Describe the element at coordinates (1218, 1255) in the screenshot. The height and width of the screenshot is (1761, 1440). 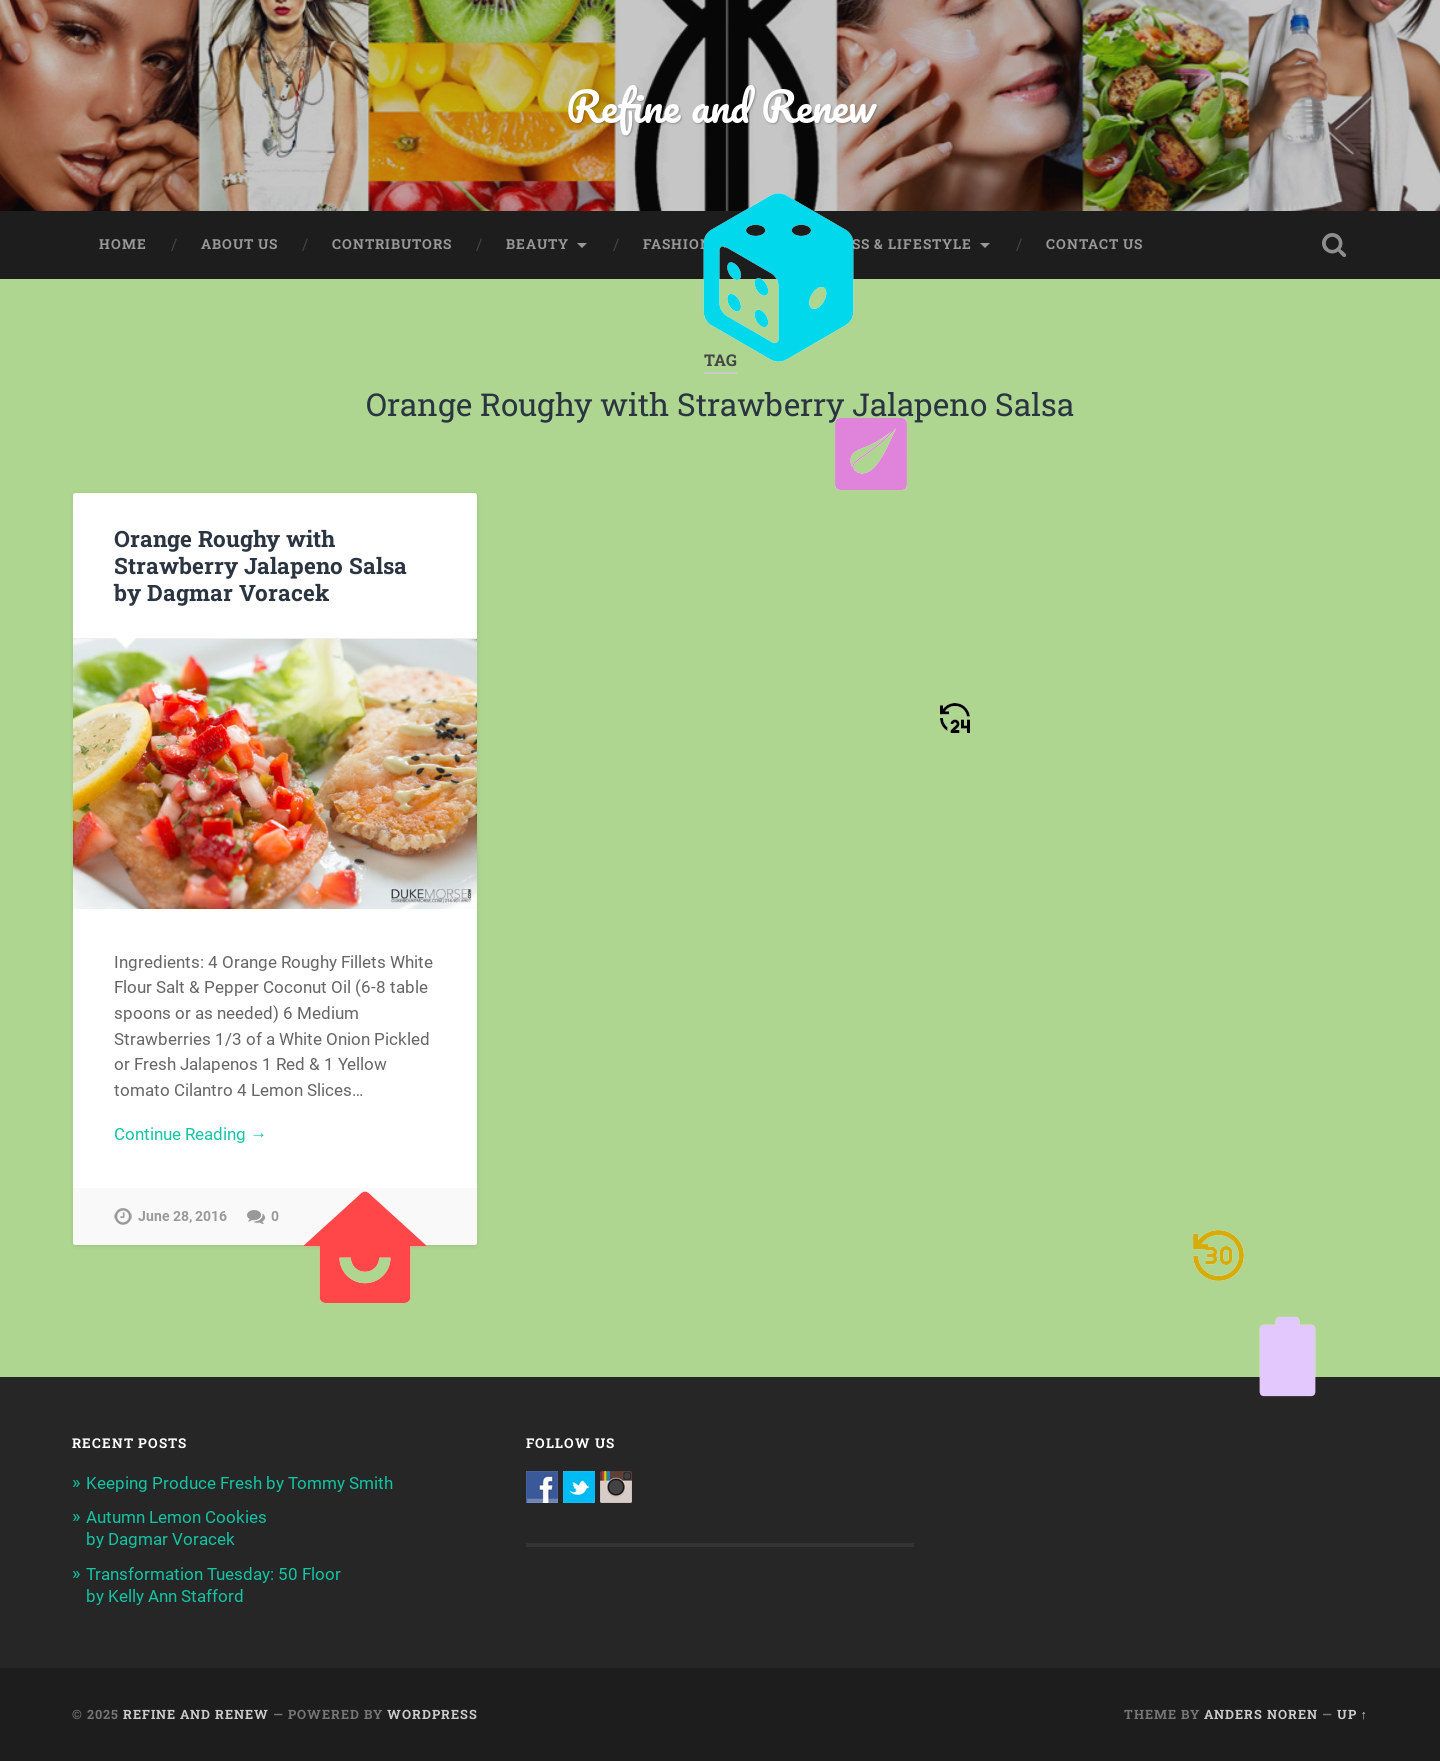
I see `rewind 30 seconds` at that location.